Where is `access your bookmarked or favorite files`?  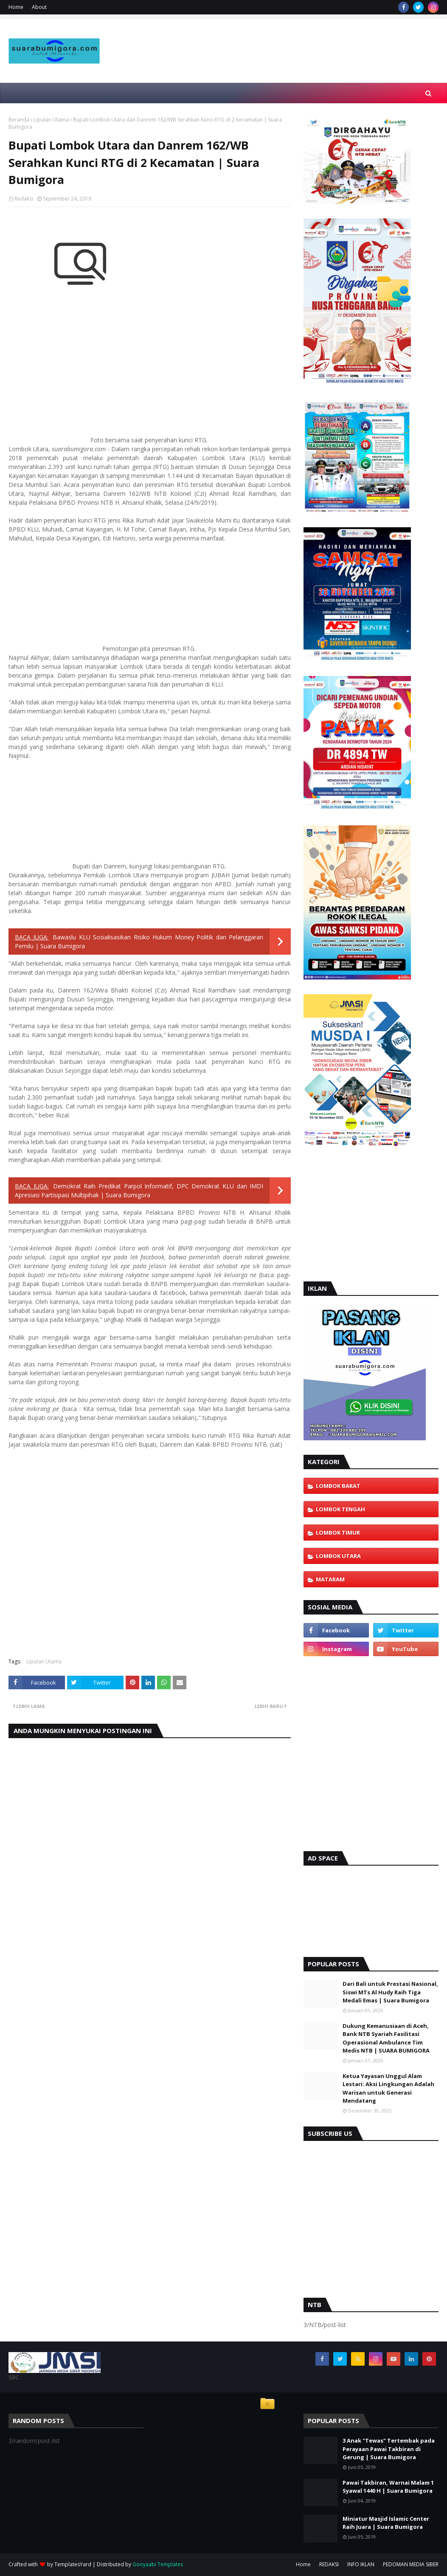
access your bookmarked or favorite files is located at coordinates (267, 2404).